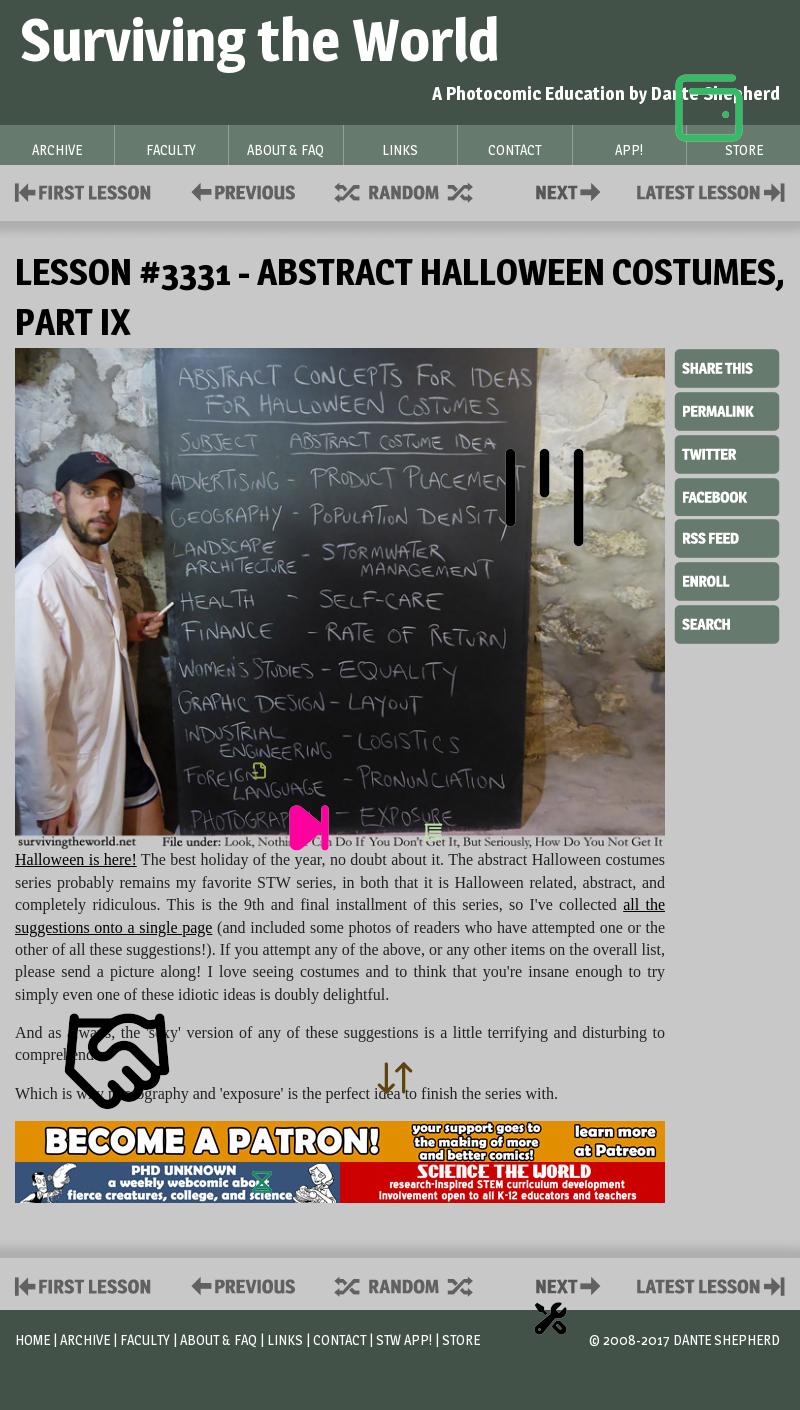  I want to click on access settings or configuration options, so click(550, 1318).